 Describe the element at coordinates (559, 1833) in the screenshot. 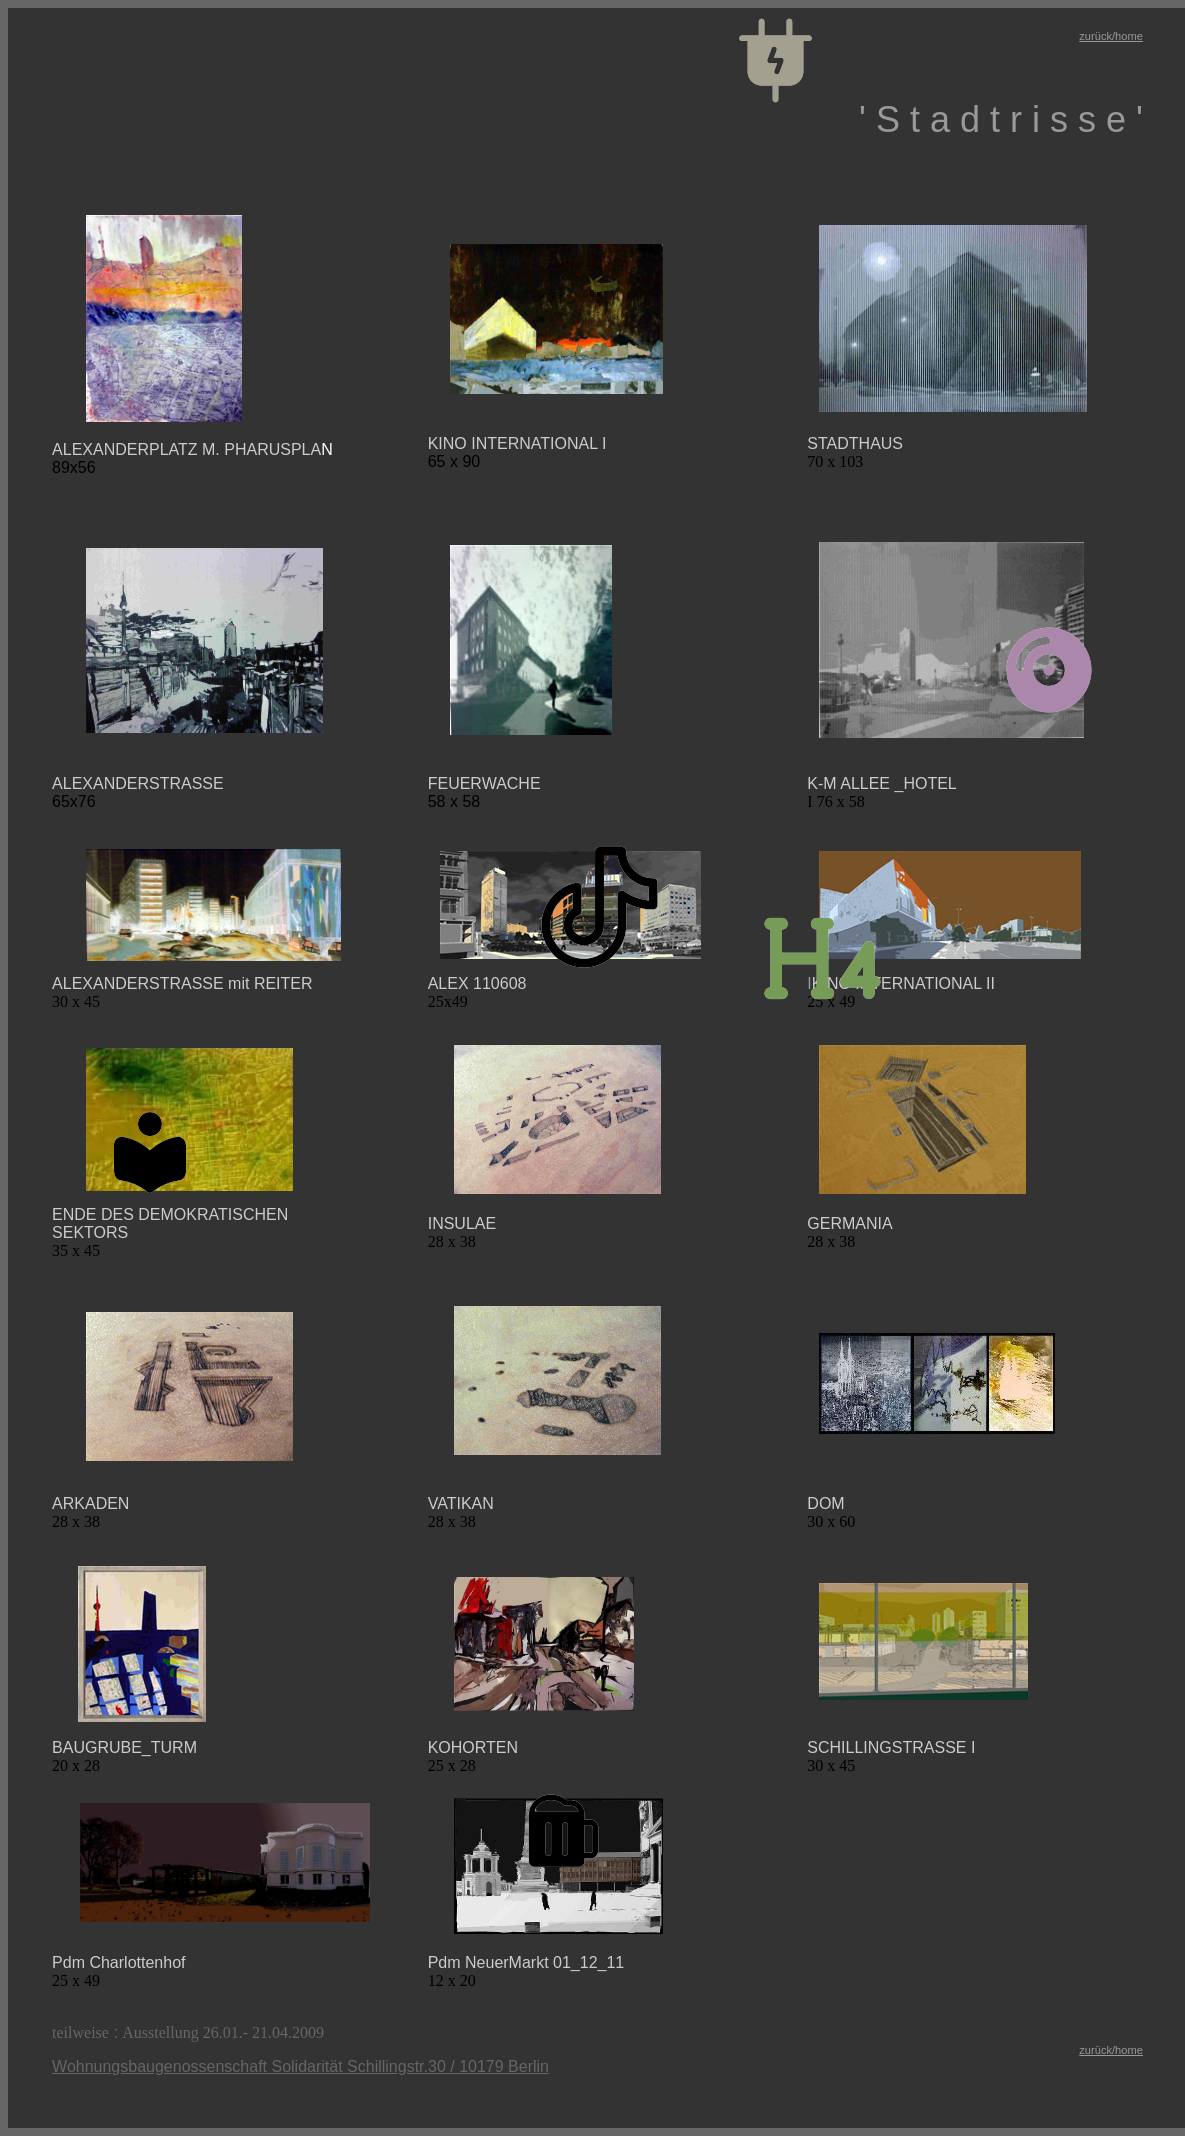

I see `access bar or brewery locations` at that location.